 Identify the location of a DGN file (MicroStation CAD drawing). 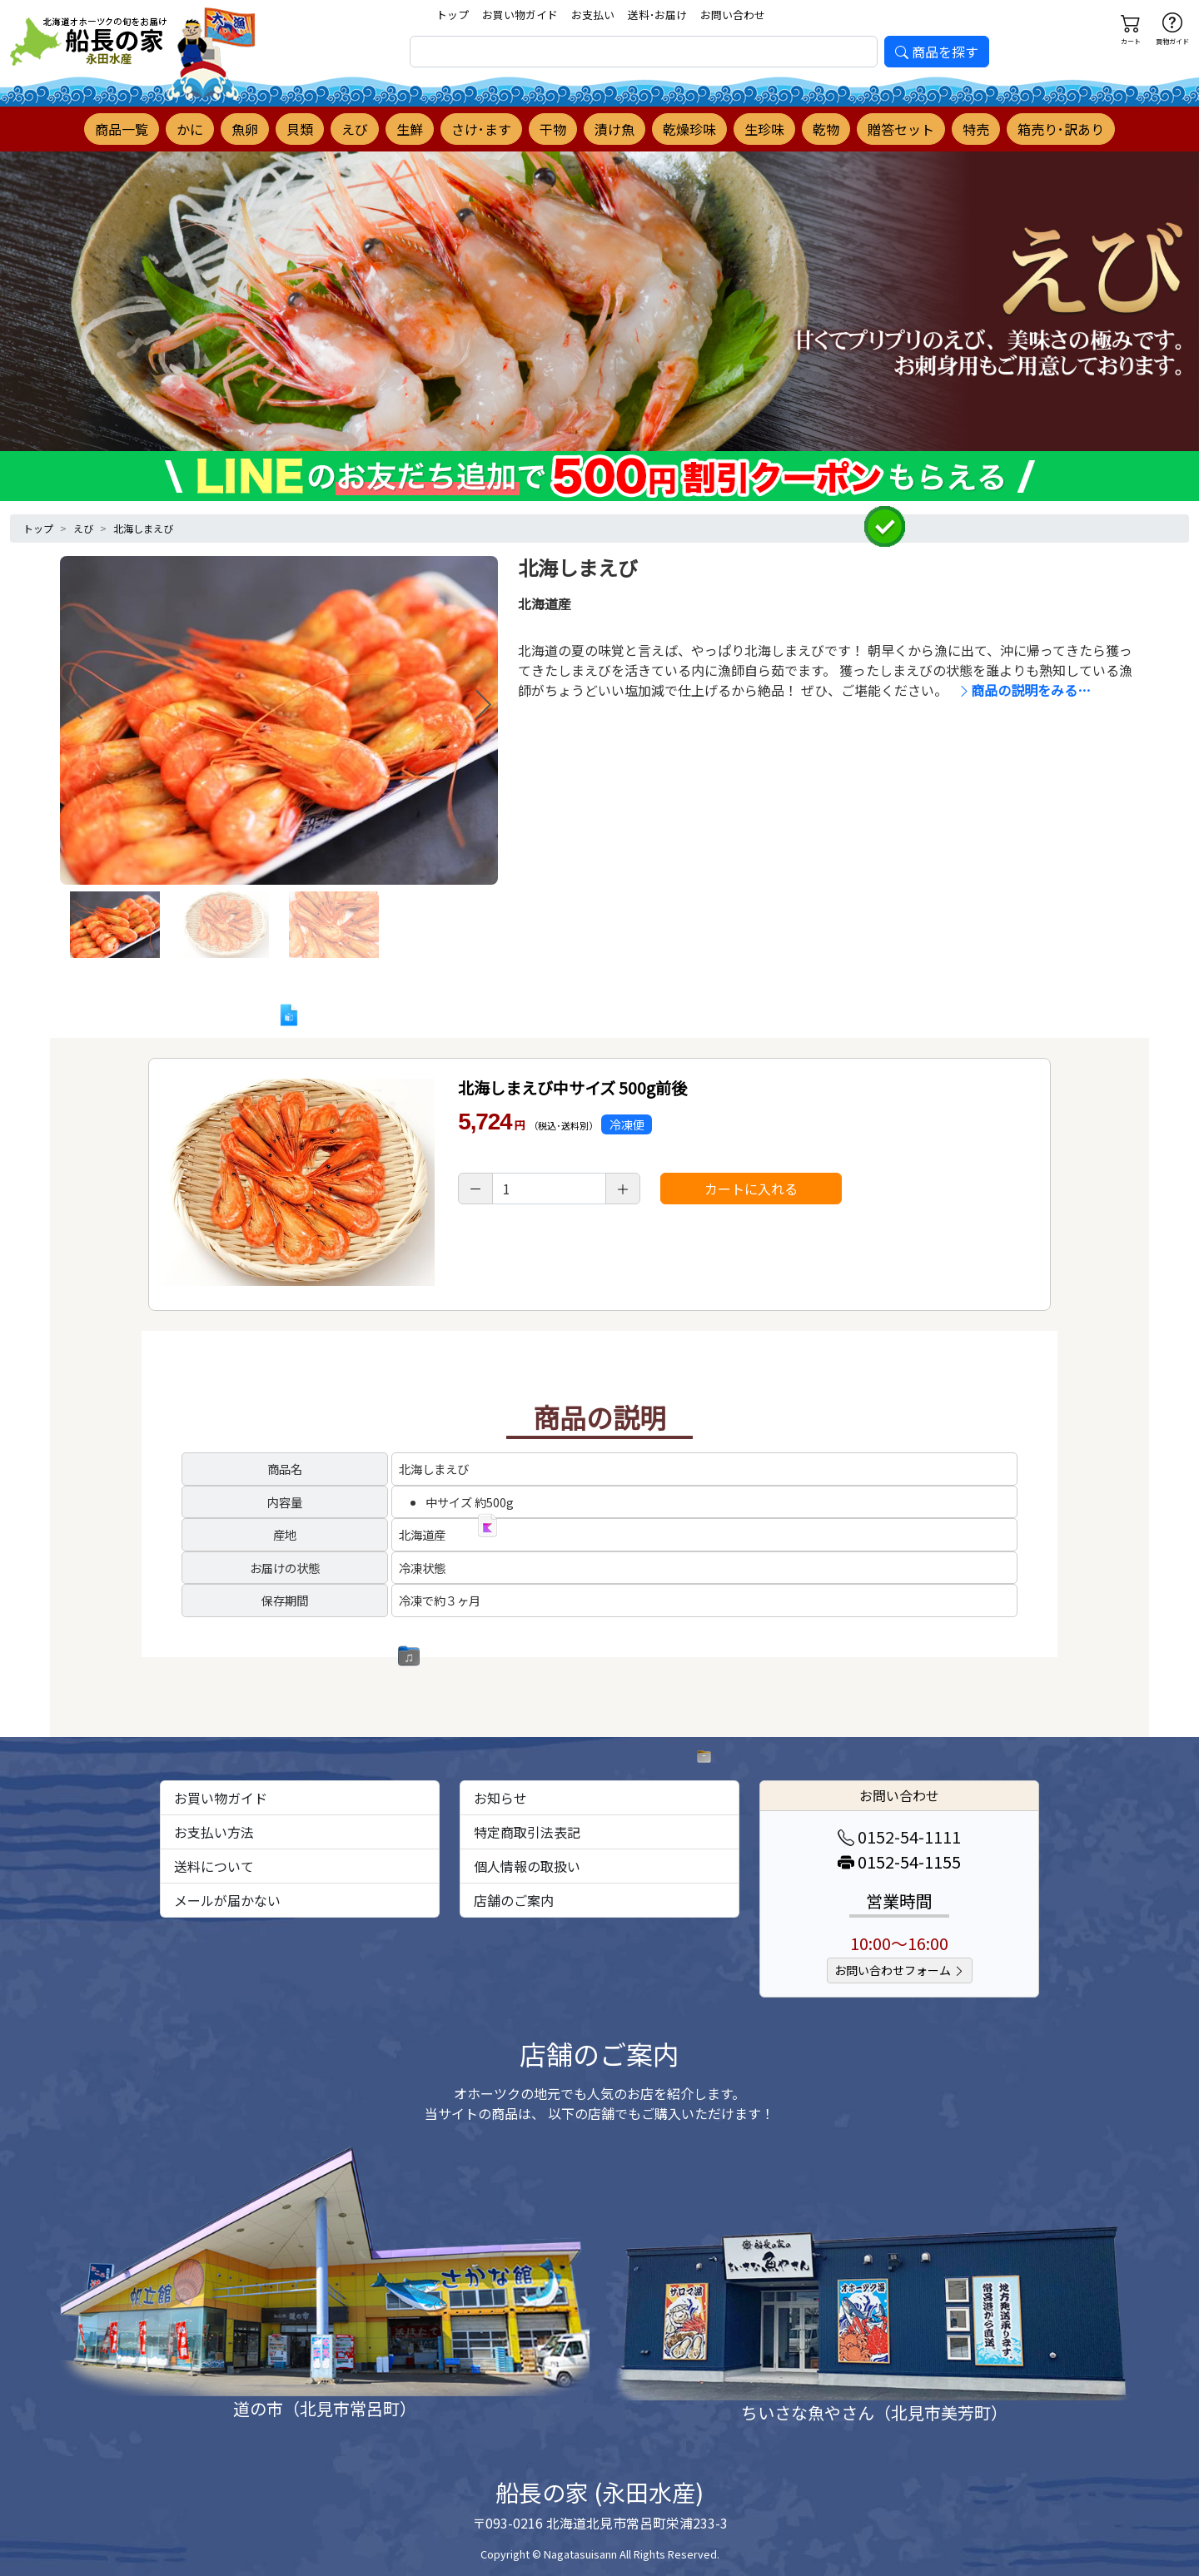
(289, 1015).